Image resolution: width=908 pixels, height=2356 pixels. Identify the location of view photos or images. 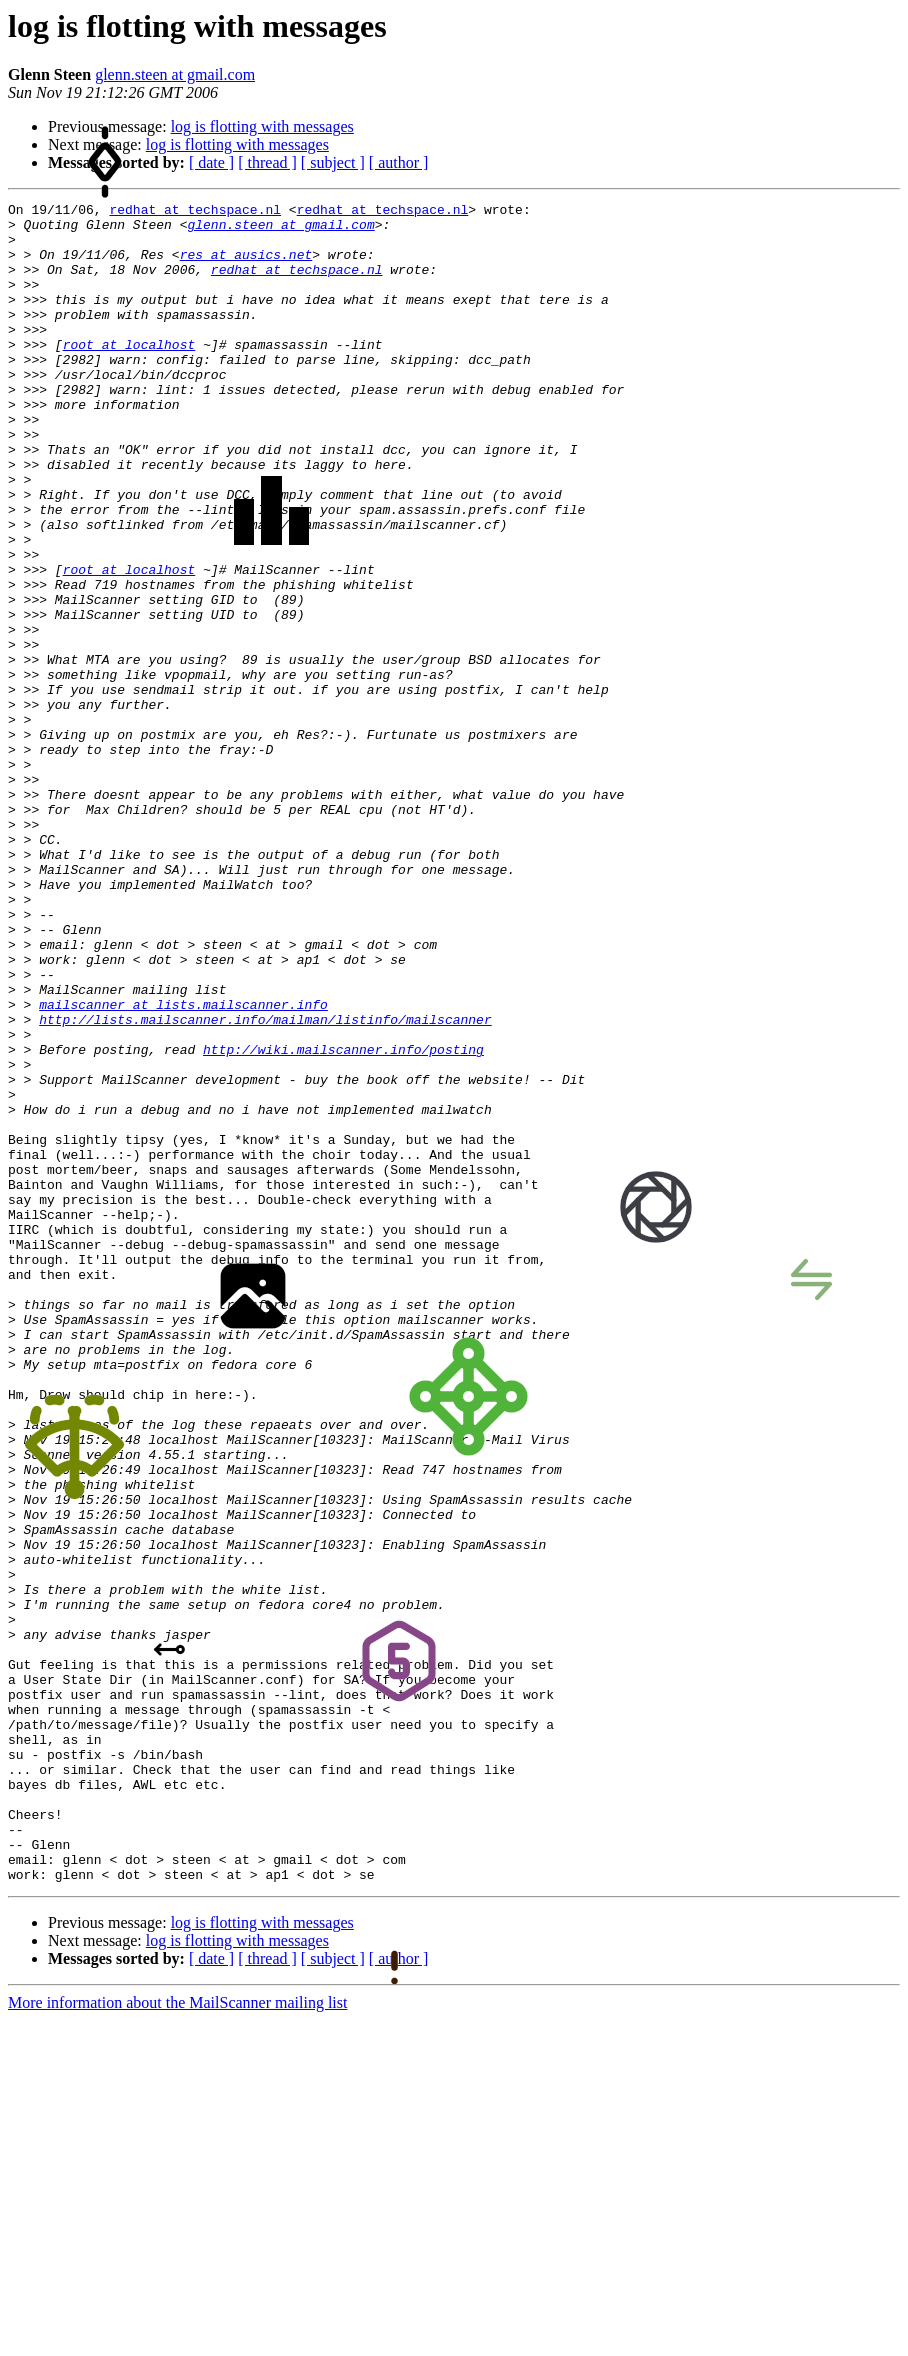
(253, 1296).